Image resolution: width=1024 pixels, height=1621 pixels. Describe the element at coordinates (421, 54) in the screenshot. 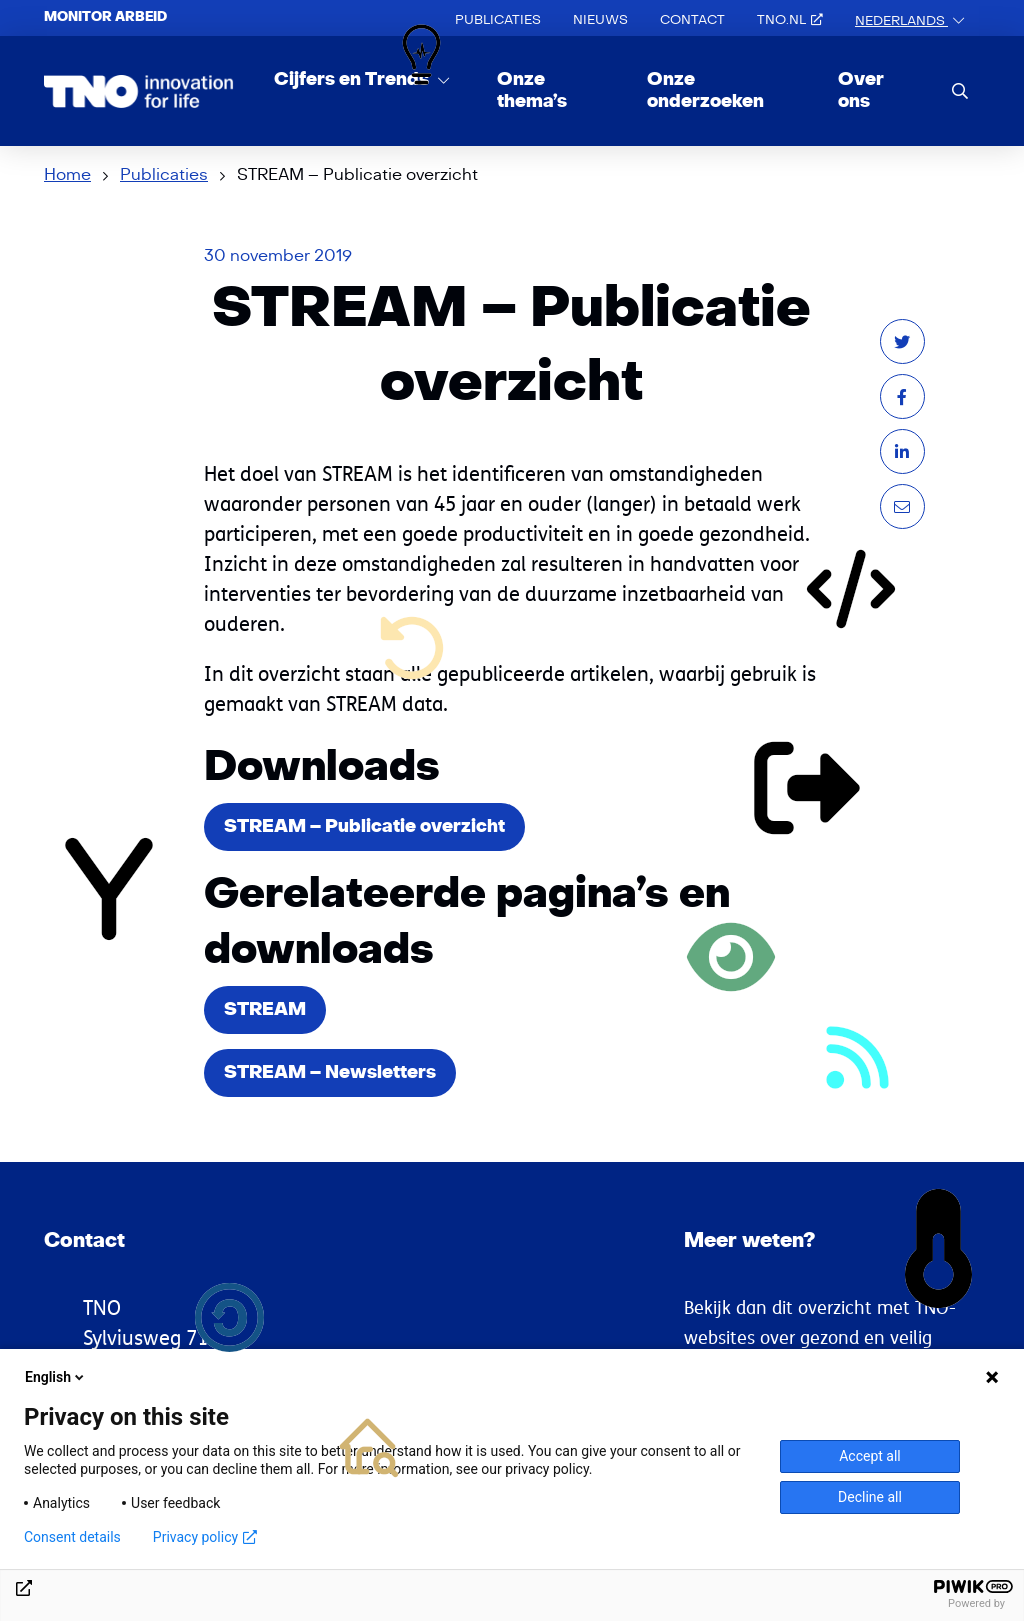

I see `medapps healthcare technology logo` at that location.